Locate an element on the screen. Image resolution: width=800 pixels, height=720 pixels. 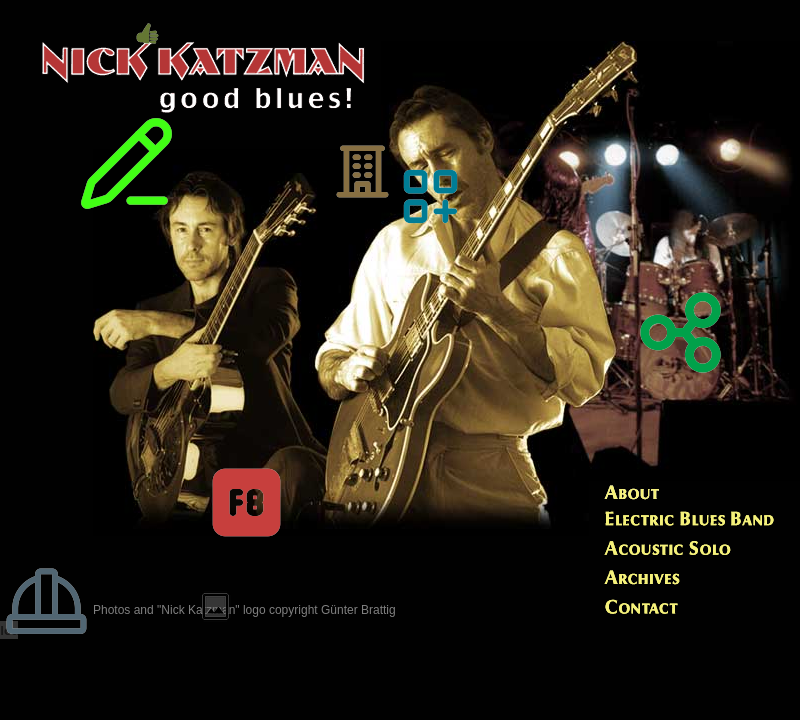
view image or photo is located at coordinates (215, 606).